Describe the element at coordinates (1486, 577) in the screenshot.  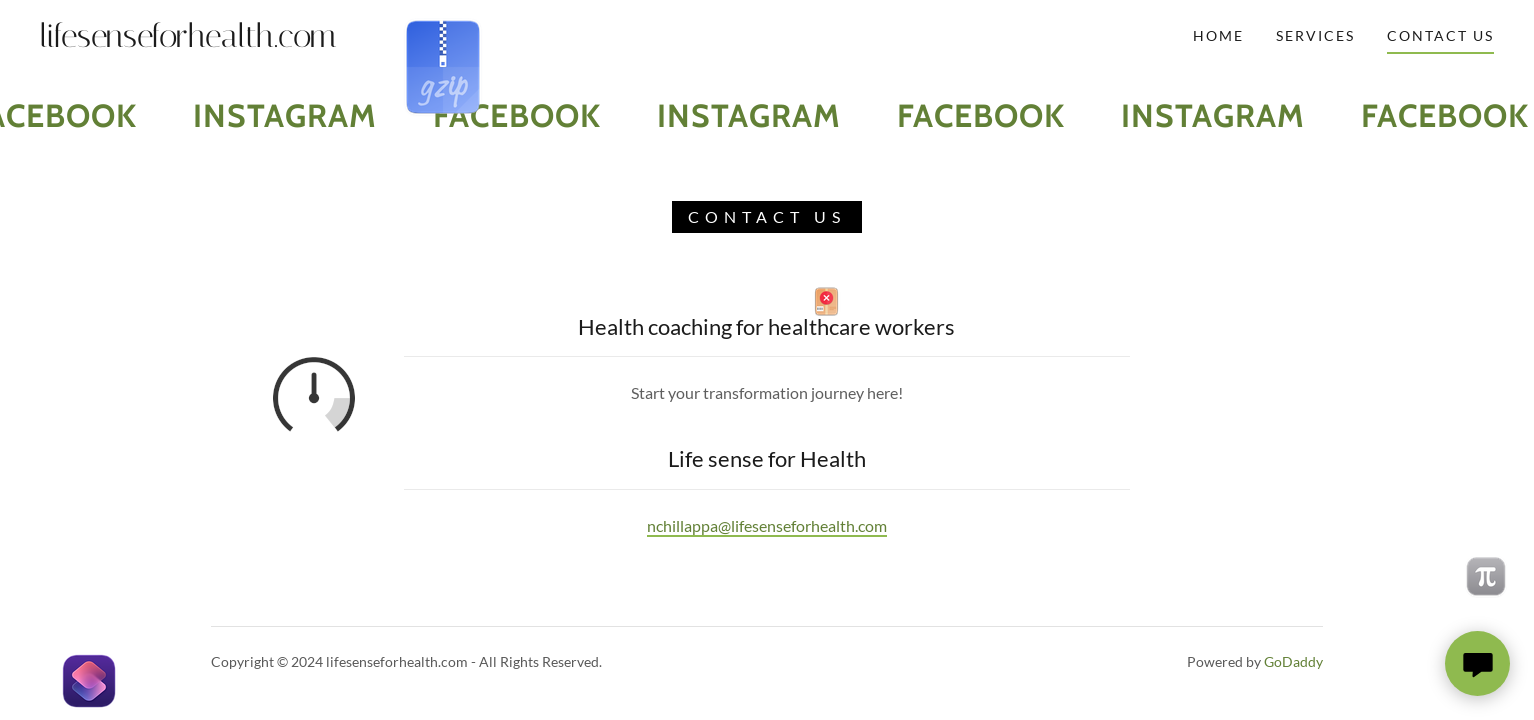
I see `open mathematics or calculator app` at that location.